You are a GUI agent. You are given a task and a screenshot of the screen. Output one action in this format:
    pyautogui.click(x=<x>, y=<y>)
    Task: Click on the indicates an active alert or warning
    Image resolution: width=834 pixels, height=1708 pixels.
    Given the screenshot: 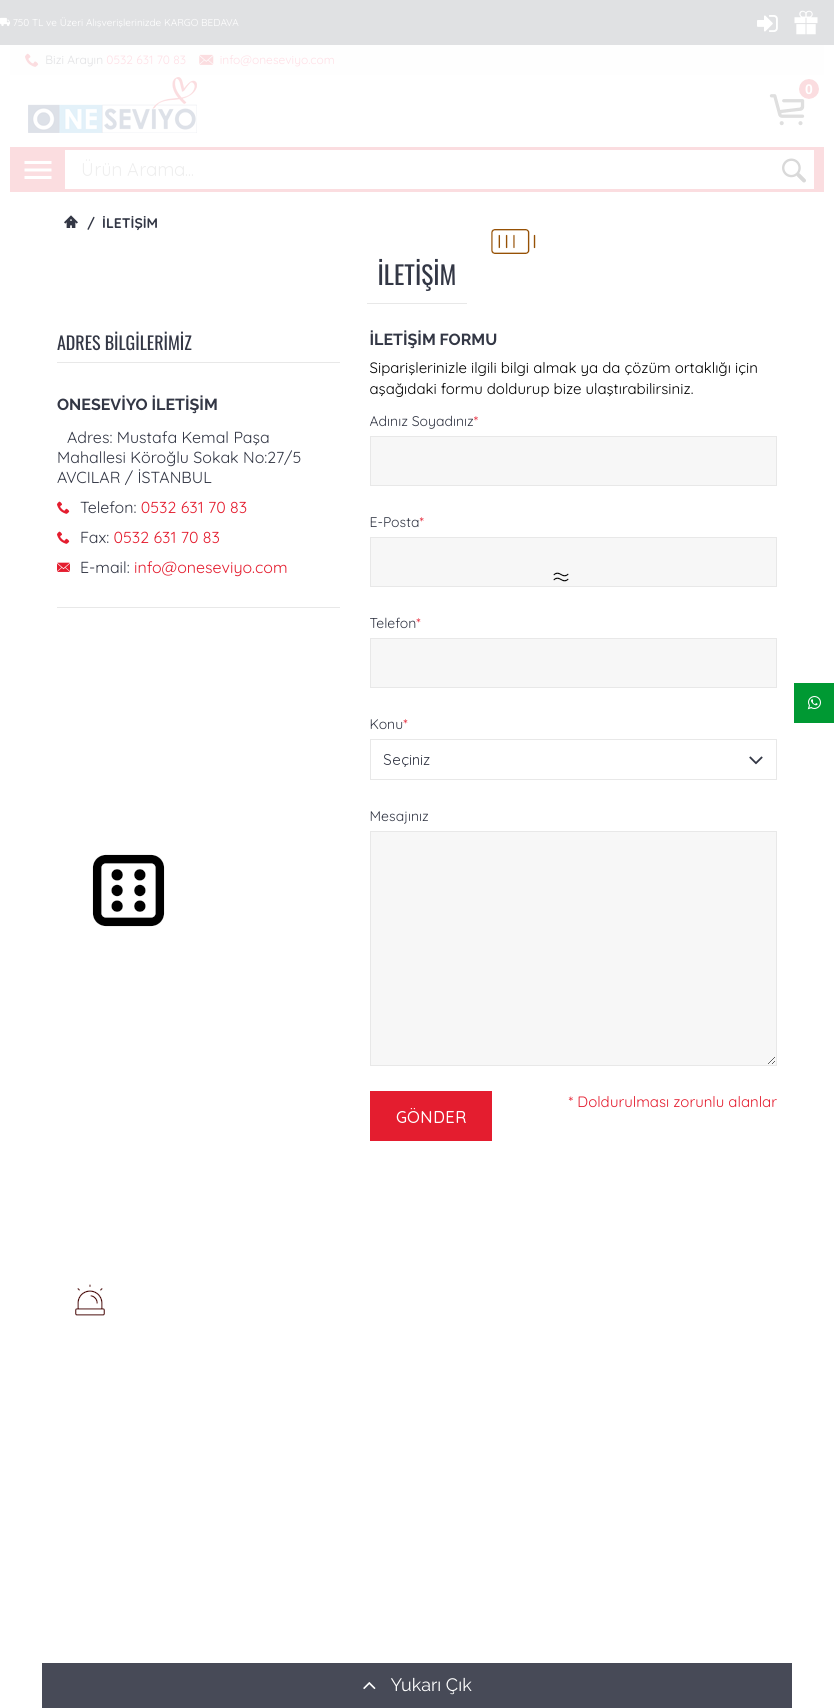 What is the action you would take?
    pyautogui.click(x=90, y=1303)
    